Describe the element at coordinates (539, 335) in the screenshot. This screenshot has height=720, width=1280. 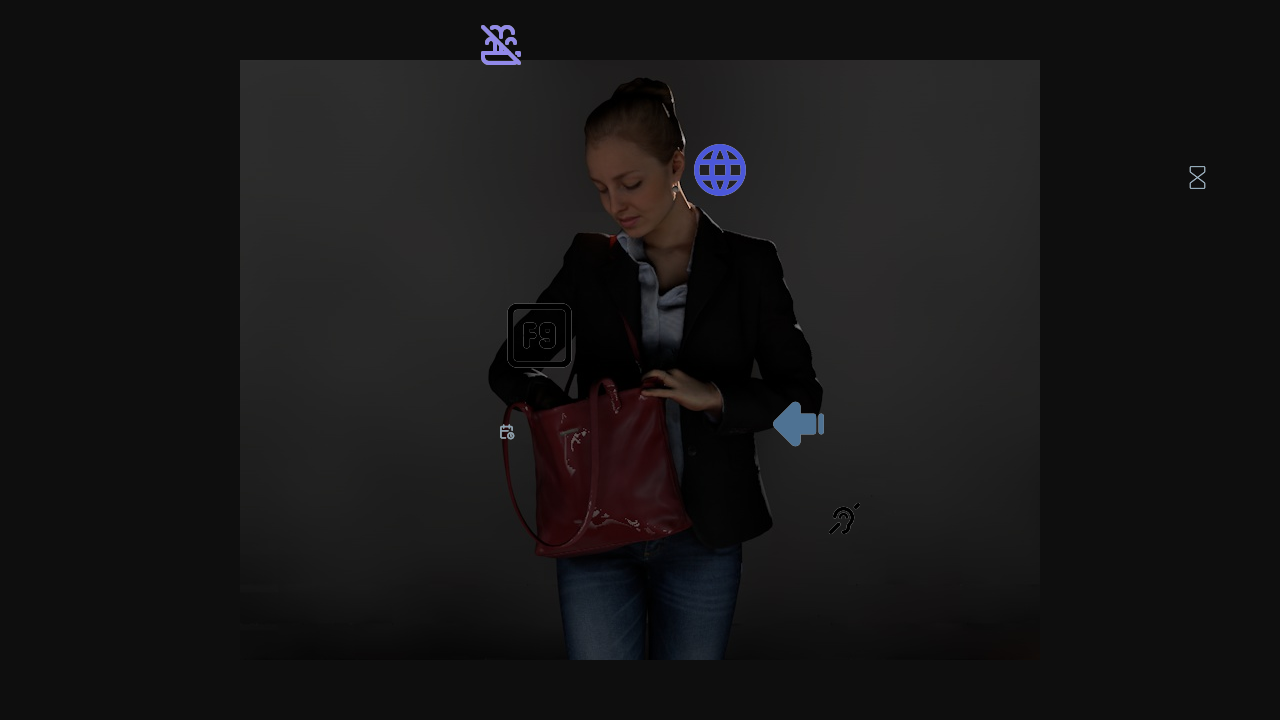
I see `press F9 function key` at that location.